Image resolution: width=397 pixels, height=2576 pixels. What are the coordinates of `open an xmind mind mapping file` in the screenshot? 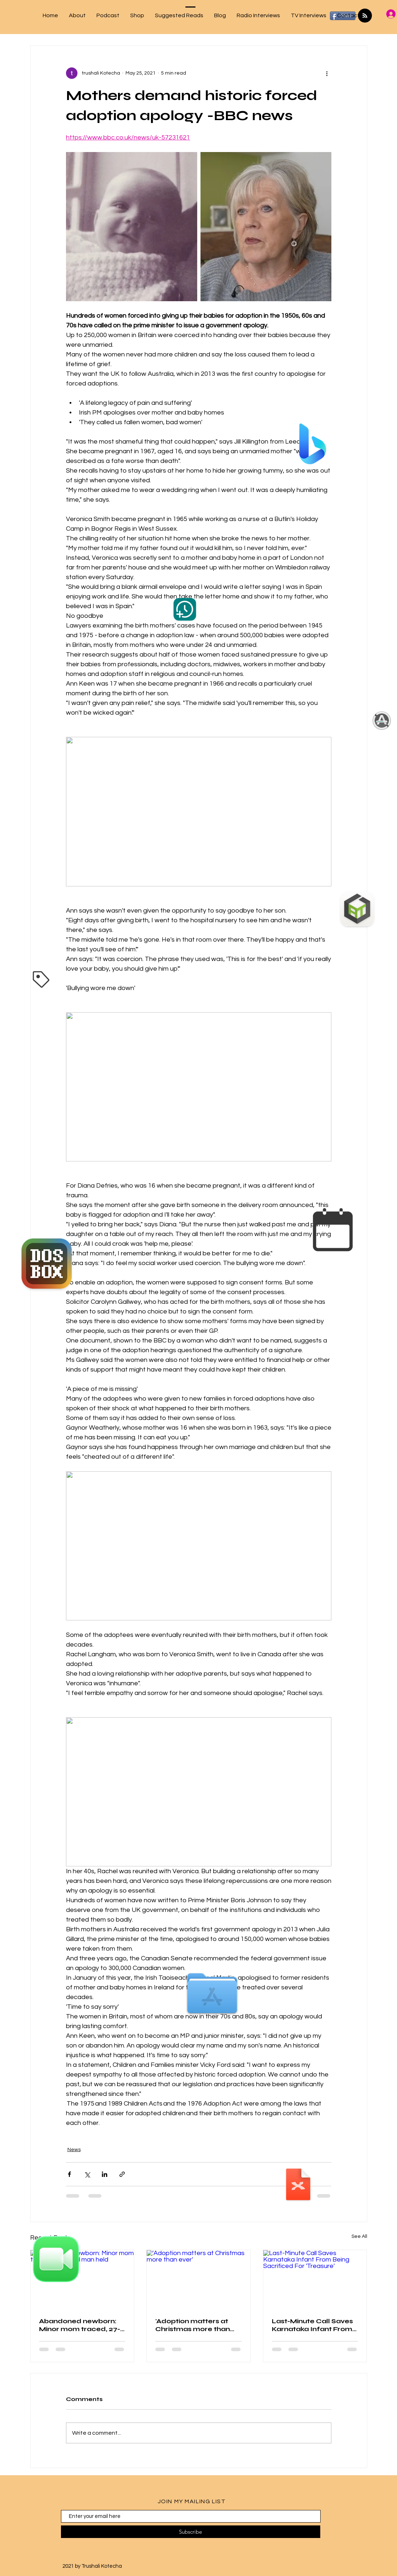 It's located at (298, 2185).